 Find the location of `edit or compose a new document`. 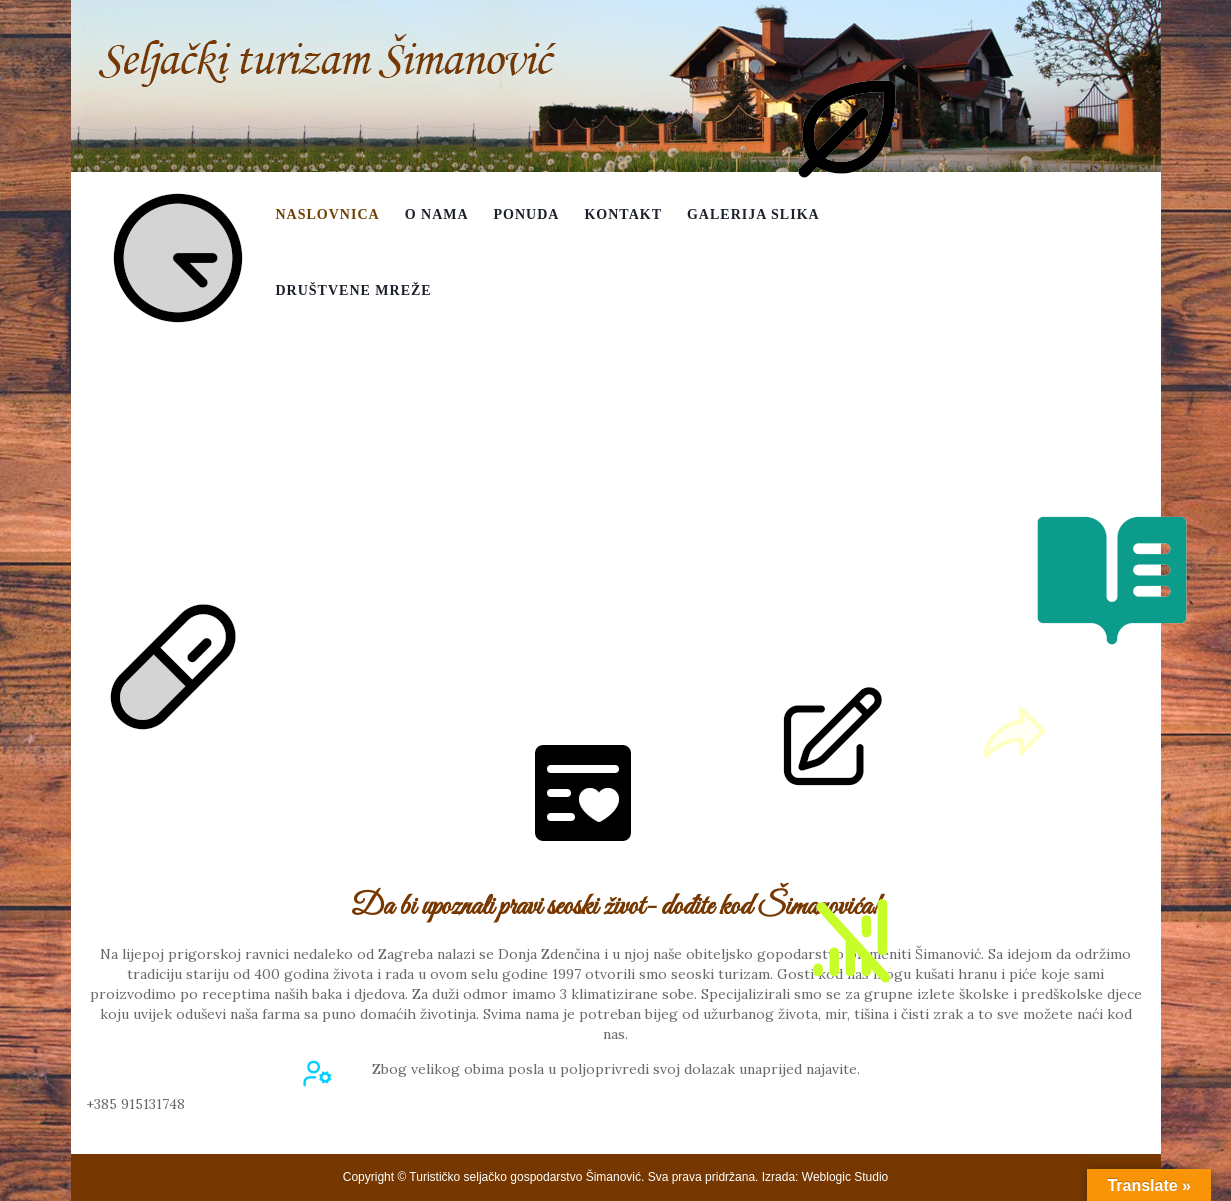

edit or compose a new document is located at coordinates (831, 738).